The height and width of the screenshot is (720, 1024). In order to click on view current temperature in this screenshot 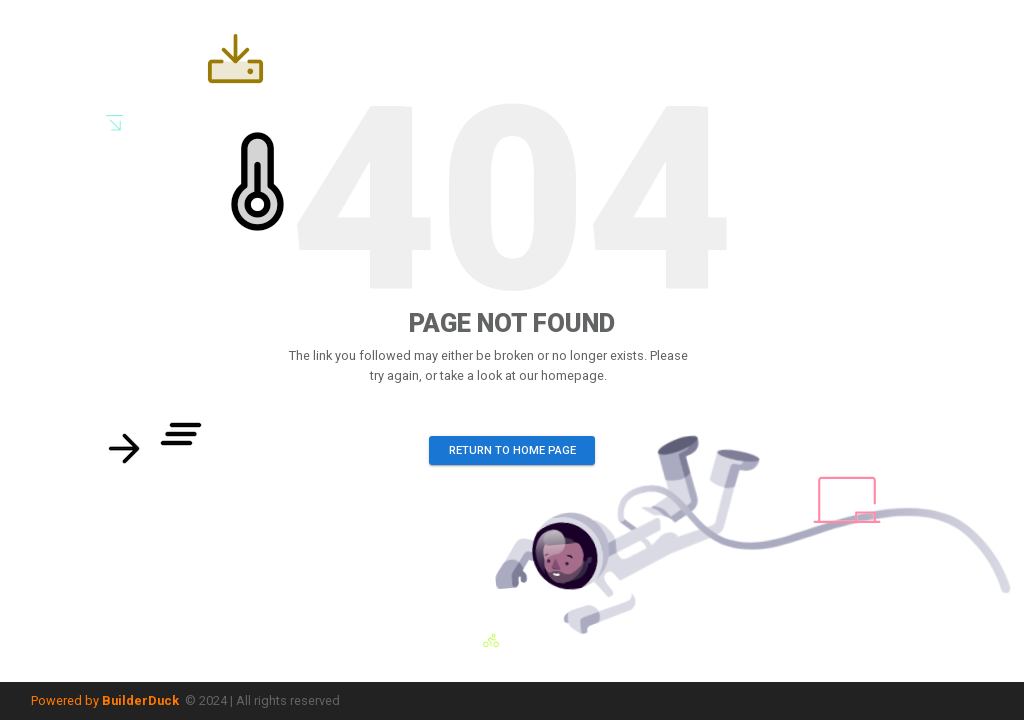, I will do `click(257, 181)`.